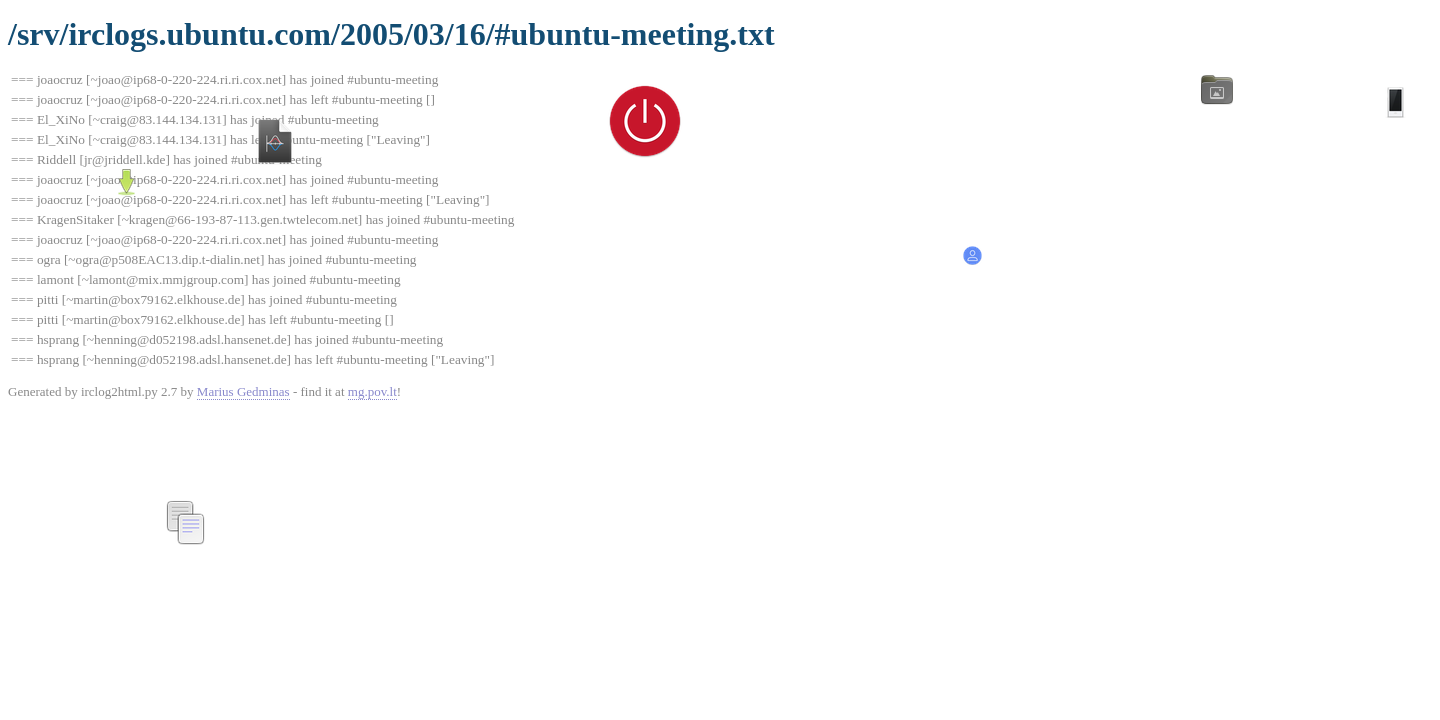  Describe the element at coordinates (1395, 102) in the screenshot. I see `indicates a connected iPod nano device` at that location.